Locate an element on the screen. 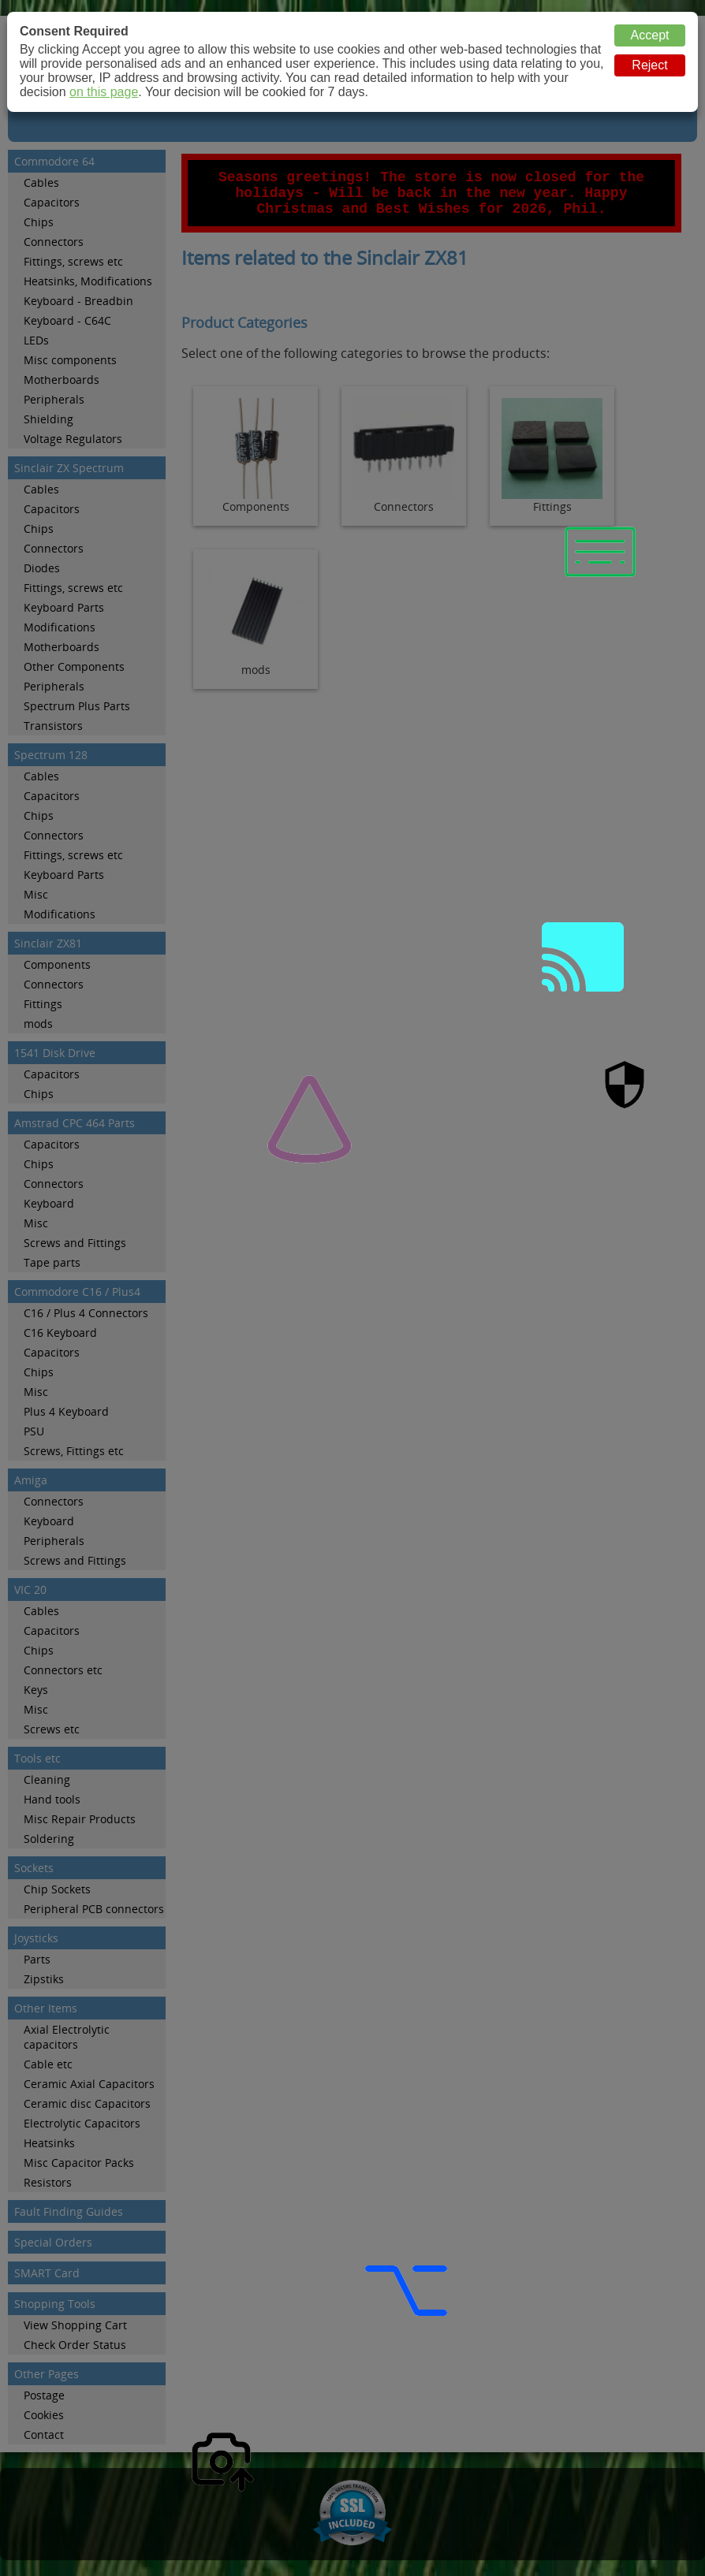 This screenshot has height=2576, width=705. access keyboard or input options is located at coordinates (406, 2288).